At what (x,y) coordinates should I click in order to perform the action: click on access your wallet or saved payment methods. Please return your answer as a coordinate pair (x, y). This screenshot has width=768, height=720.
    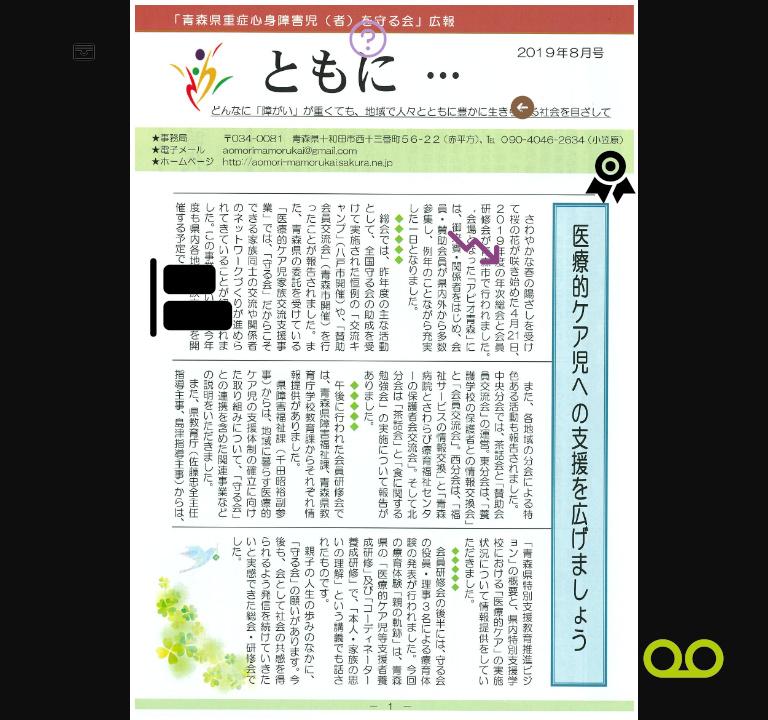
    Looking at the image, I should click on (84, 52).